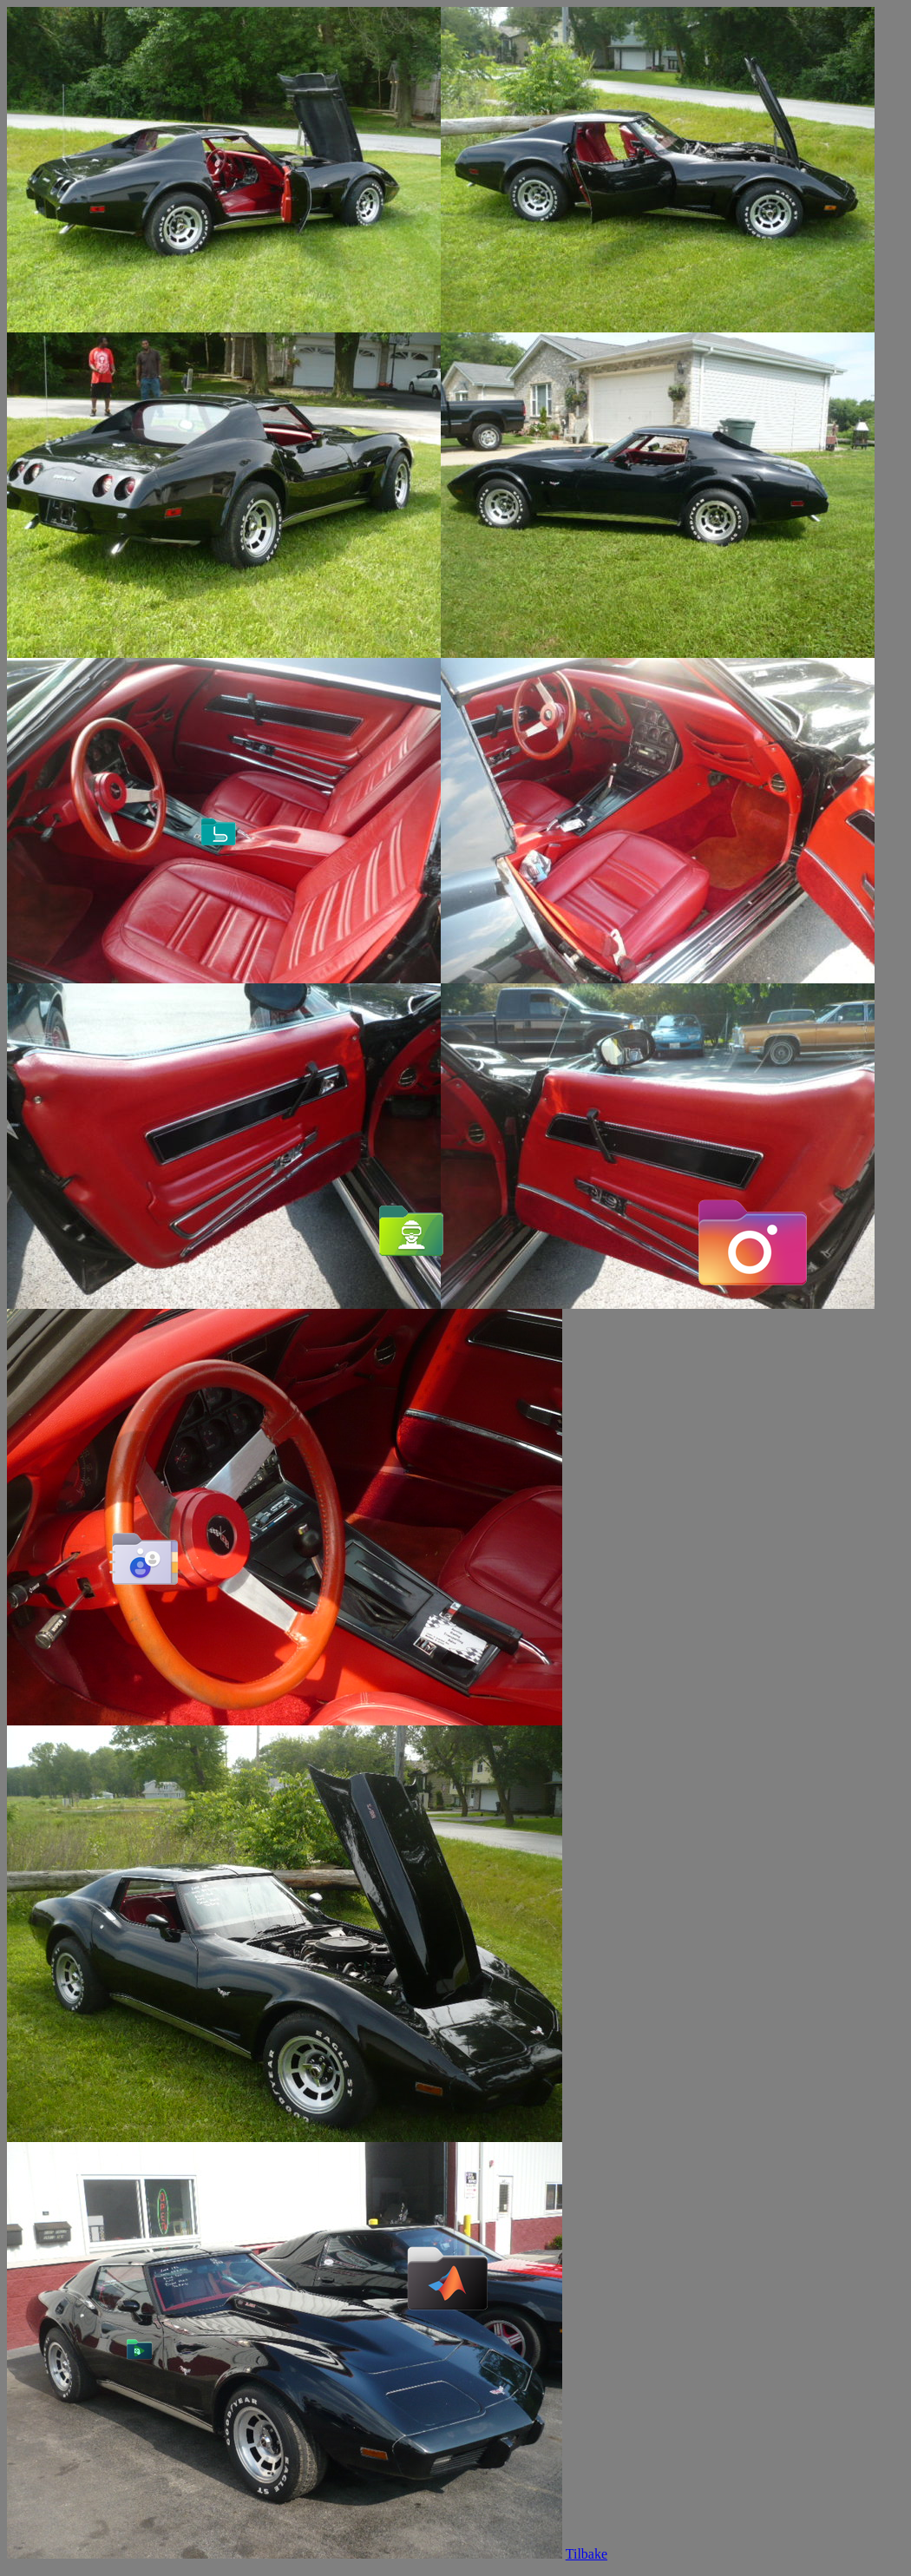  I want to click on folder containing Google Play Games PC app files, so click(139, 2349).